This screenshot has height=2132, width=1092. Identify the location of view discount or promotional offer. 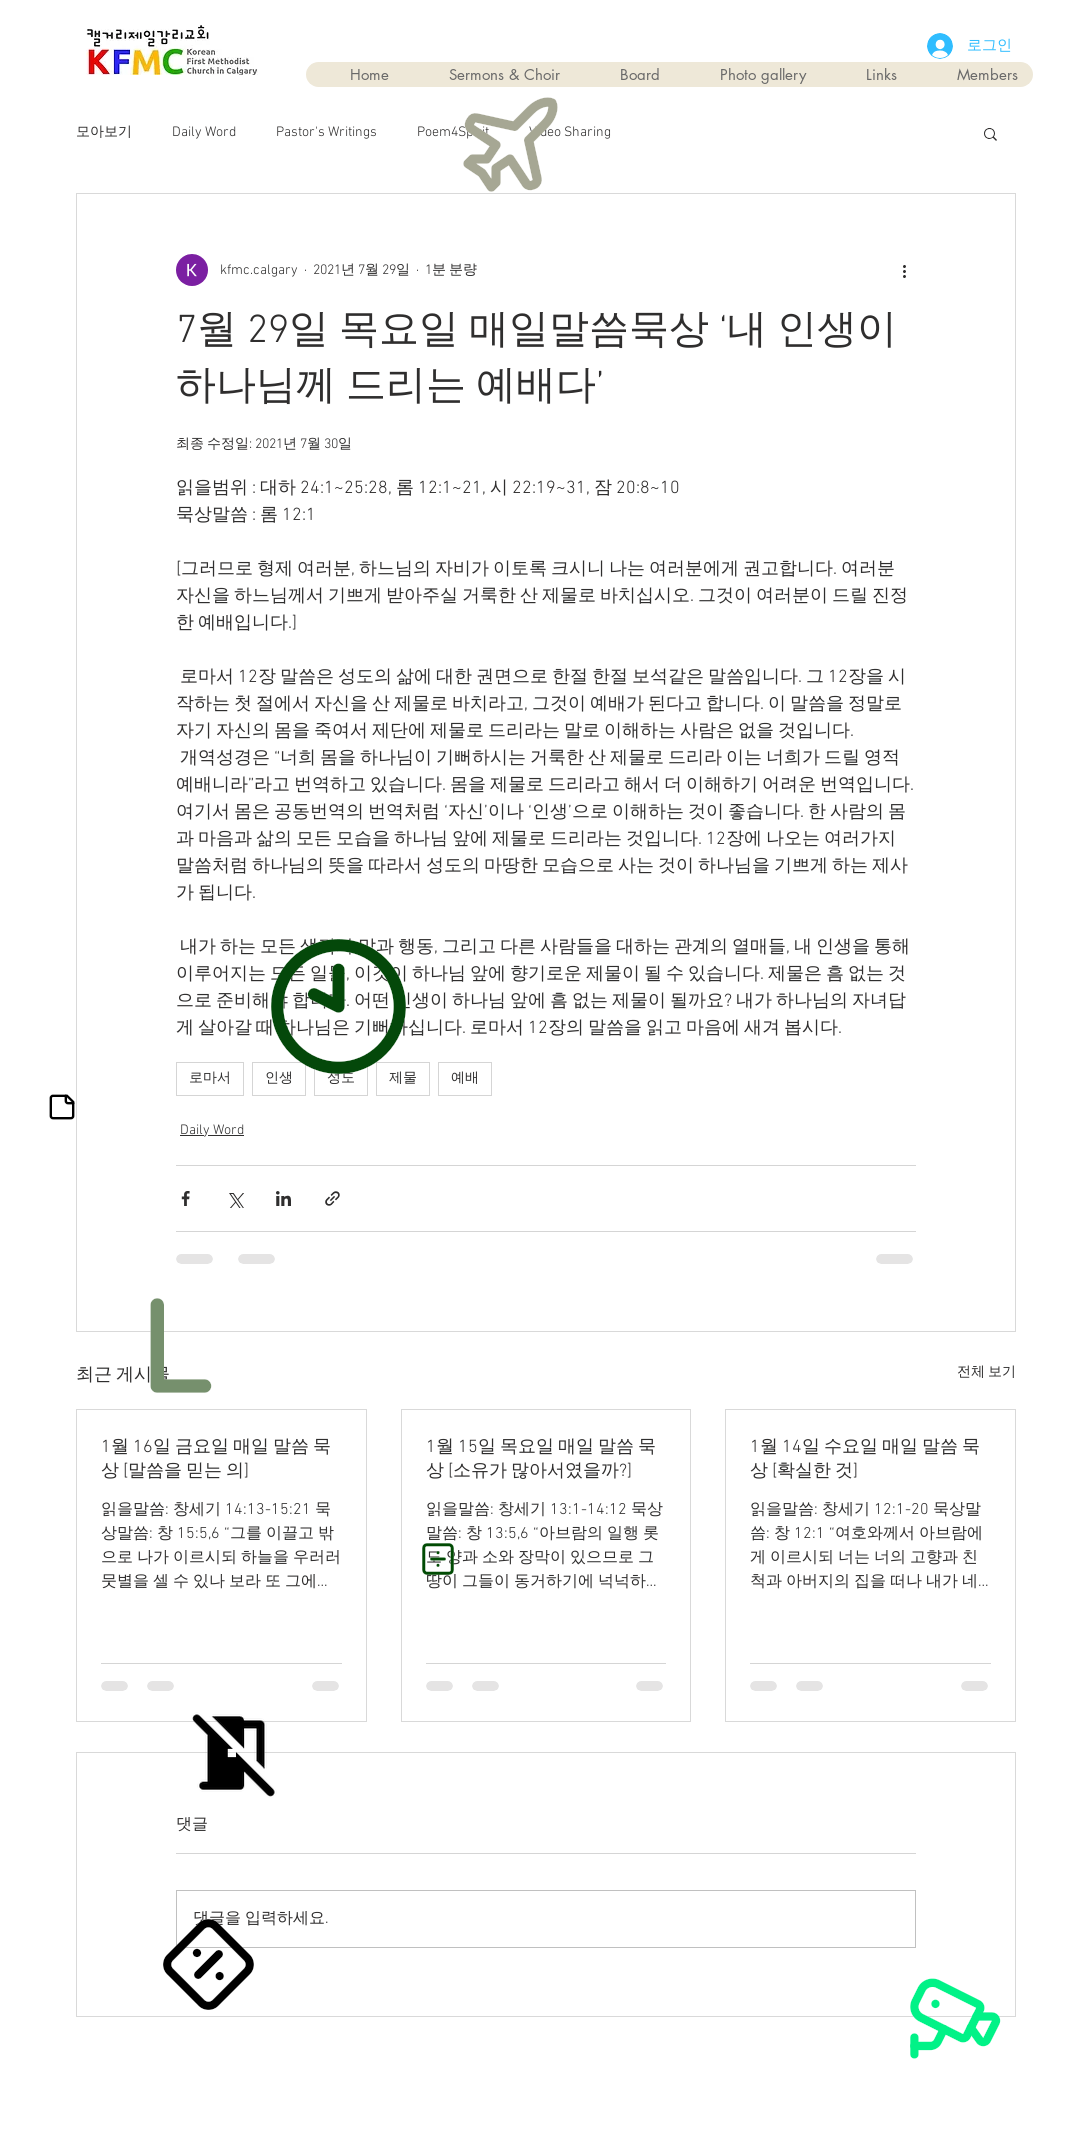
(208, 1964).